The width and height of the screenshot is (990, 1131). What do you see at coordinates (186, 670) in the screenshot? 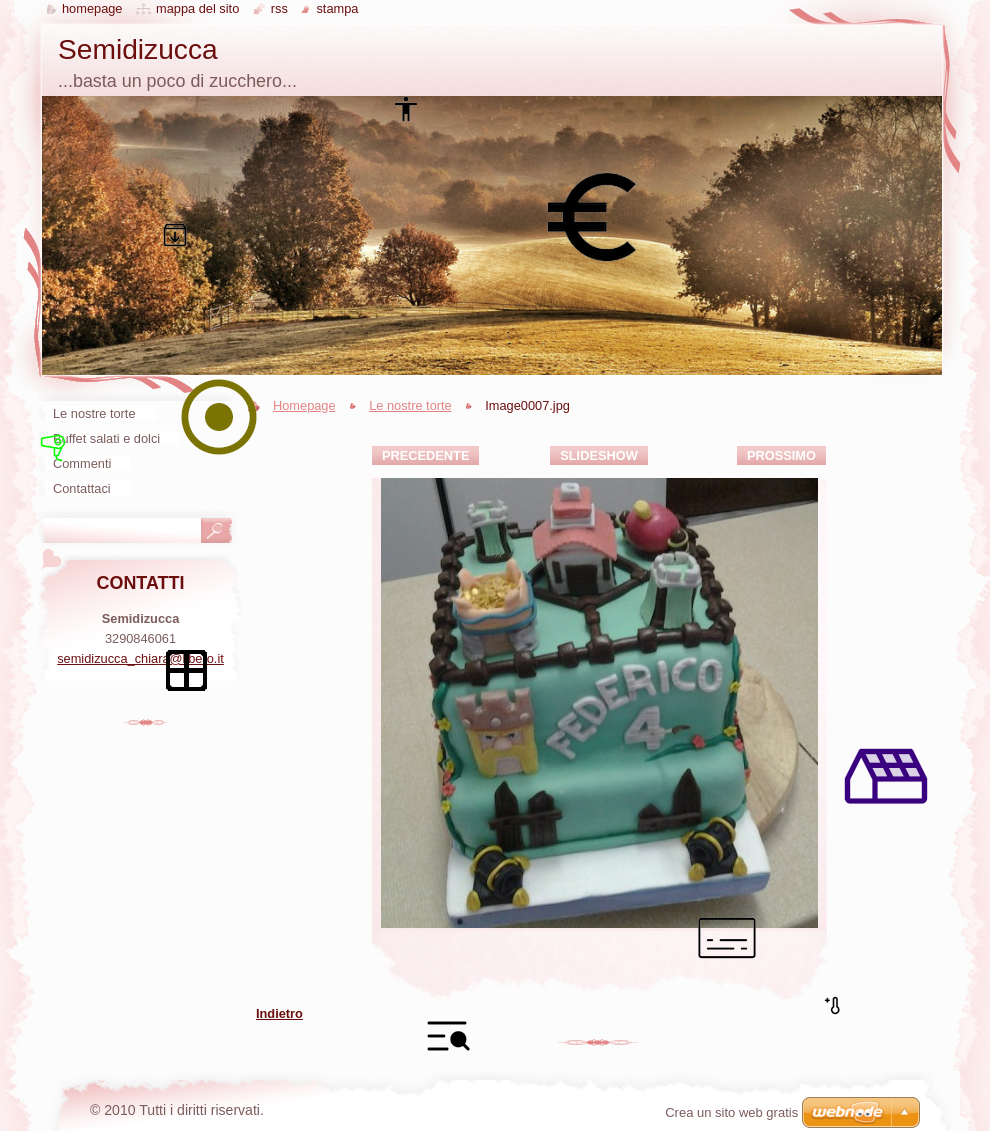
I see `apply borders to all cells in a table or grid` at bounding box center [186, 670].